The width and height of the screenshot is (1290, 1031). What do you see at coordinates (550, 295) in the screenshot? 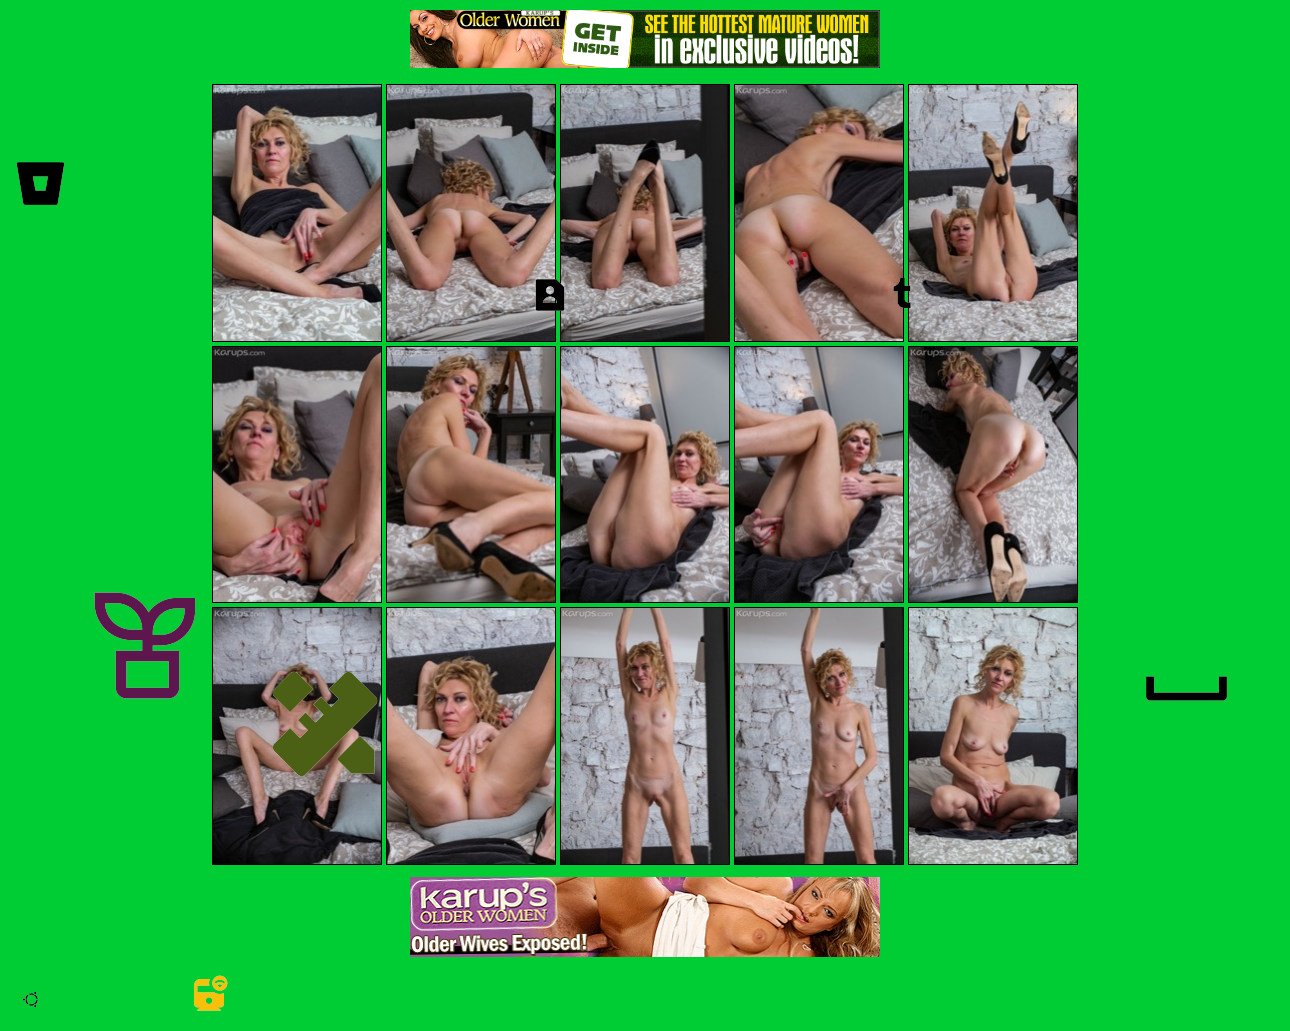
I see `view user profile document` at bounding box center [550, 295].